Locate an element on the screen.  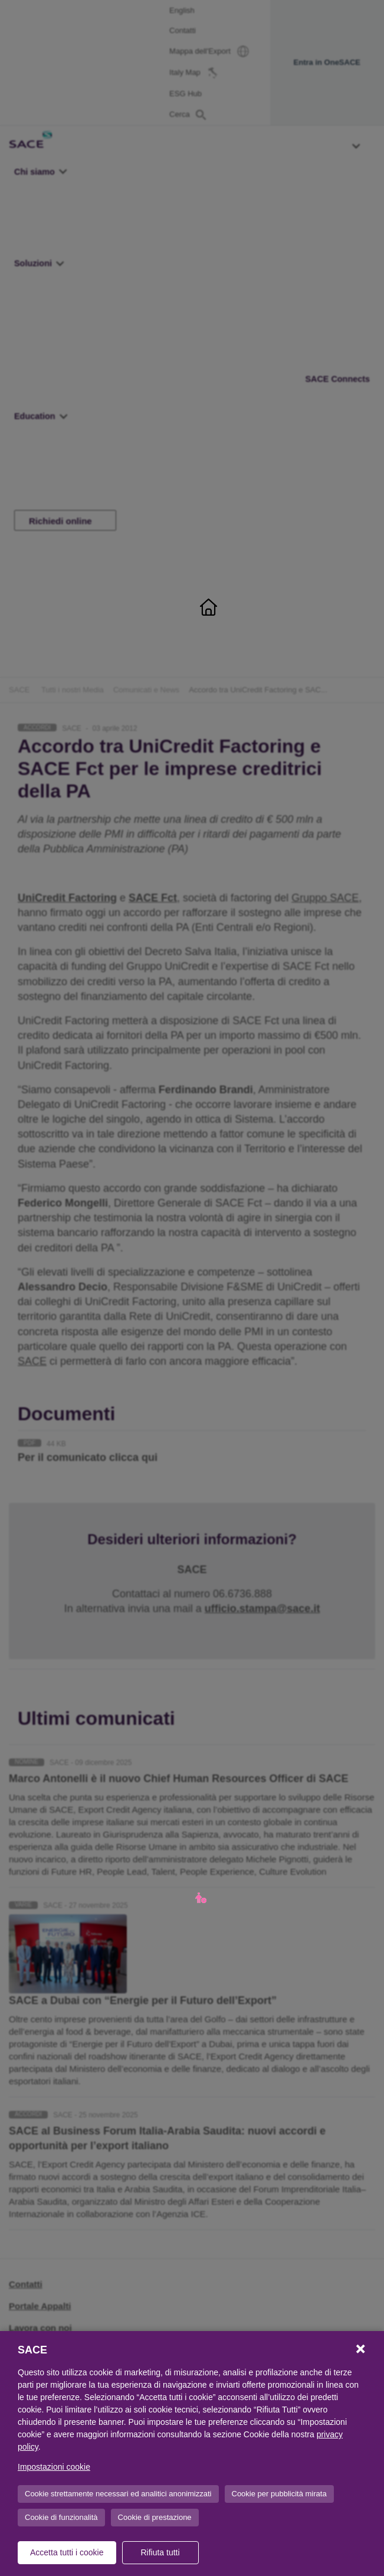
user profile verified is located at coordinates (201, 1898).